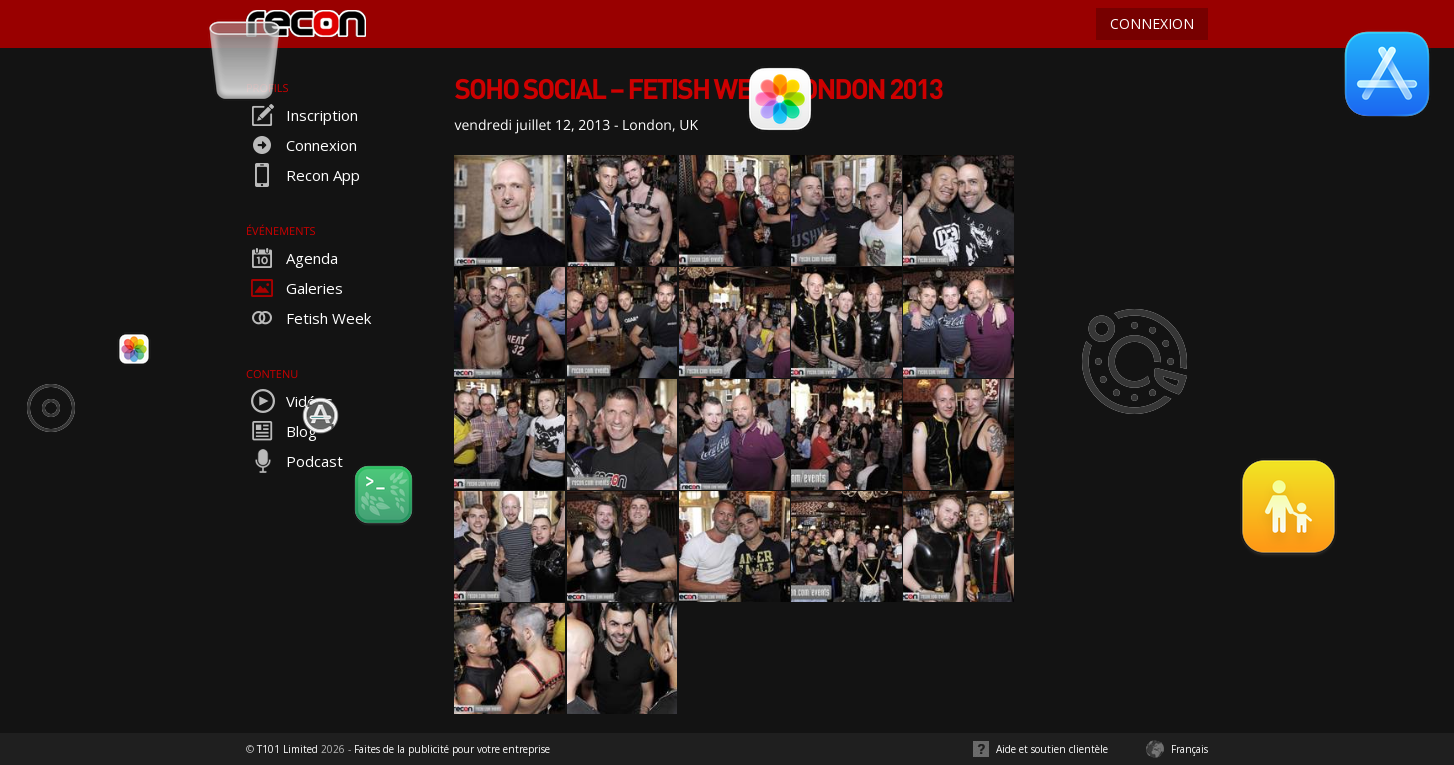 This screenshot has width=1454, height=765. Describe the element at coordinates (383, 494) in the screenshot. I see `open ptyxis terminal emulator` at that location.